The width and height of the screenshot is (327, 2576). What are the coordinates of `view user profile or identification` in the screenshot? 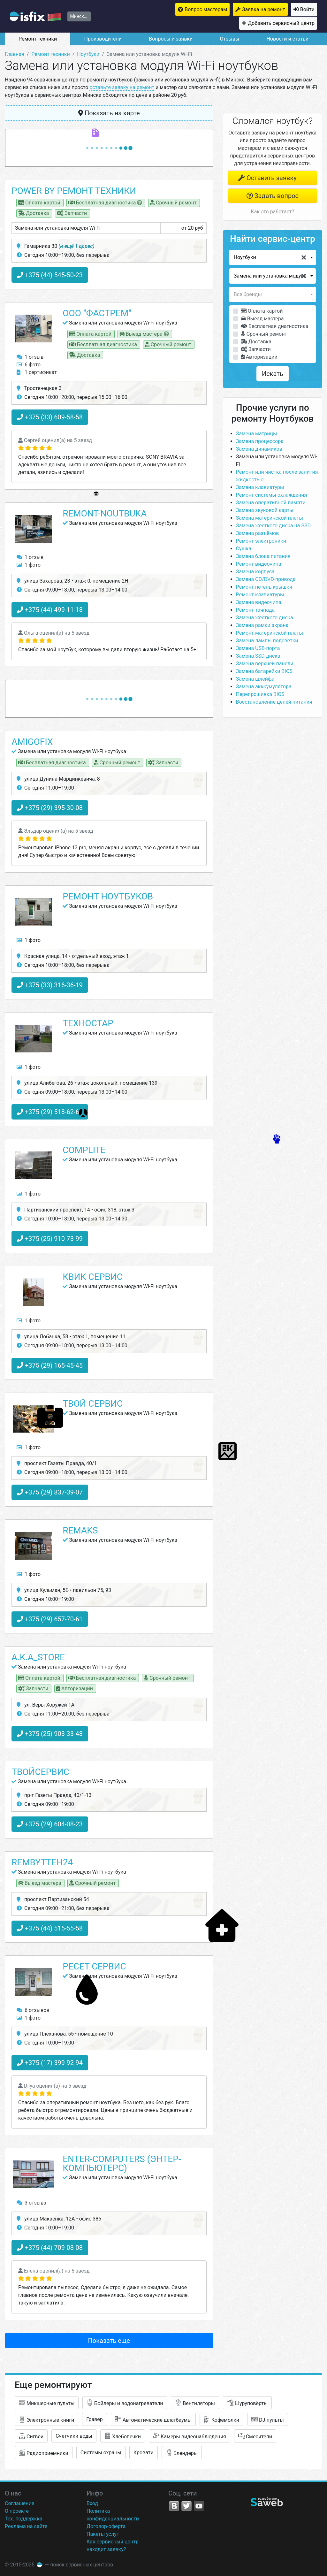 It's located at (50, 1418).